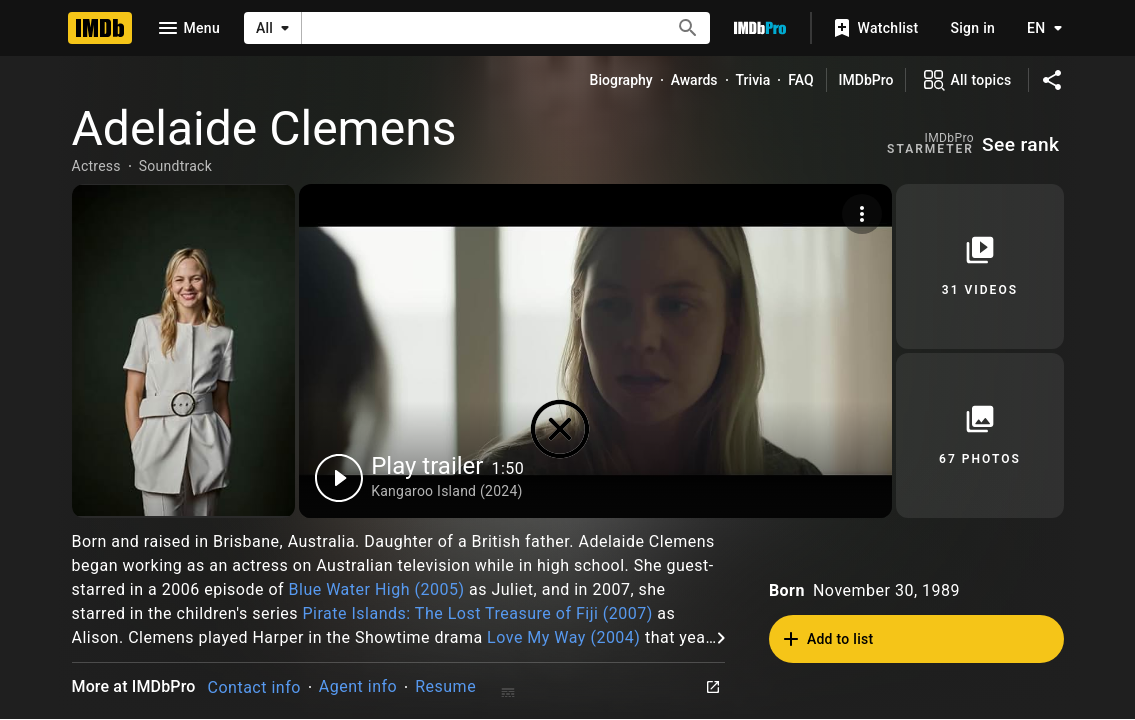 This screenshot has width=1135, height=720. What do you see at coordinates (560, 429) in the screenshot?
I see `close or dismiss a dialog` at bounding box center [560, 429].